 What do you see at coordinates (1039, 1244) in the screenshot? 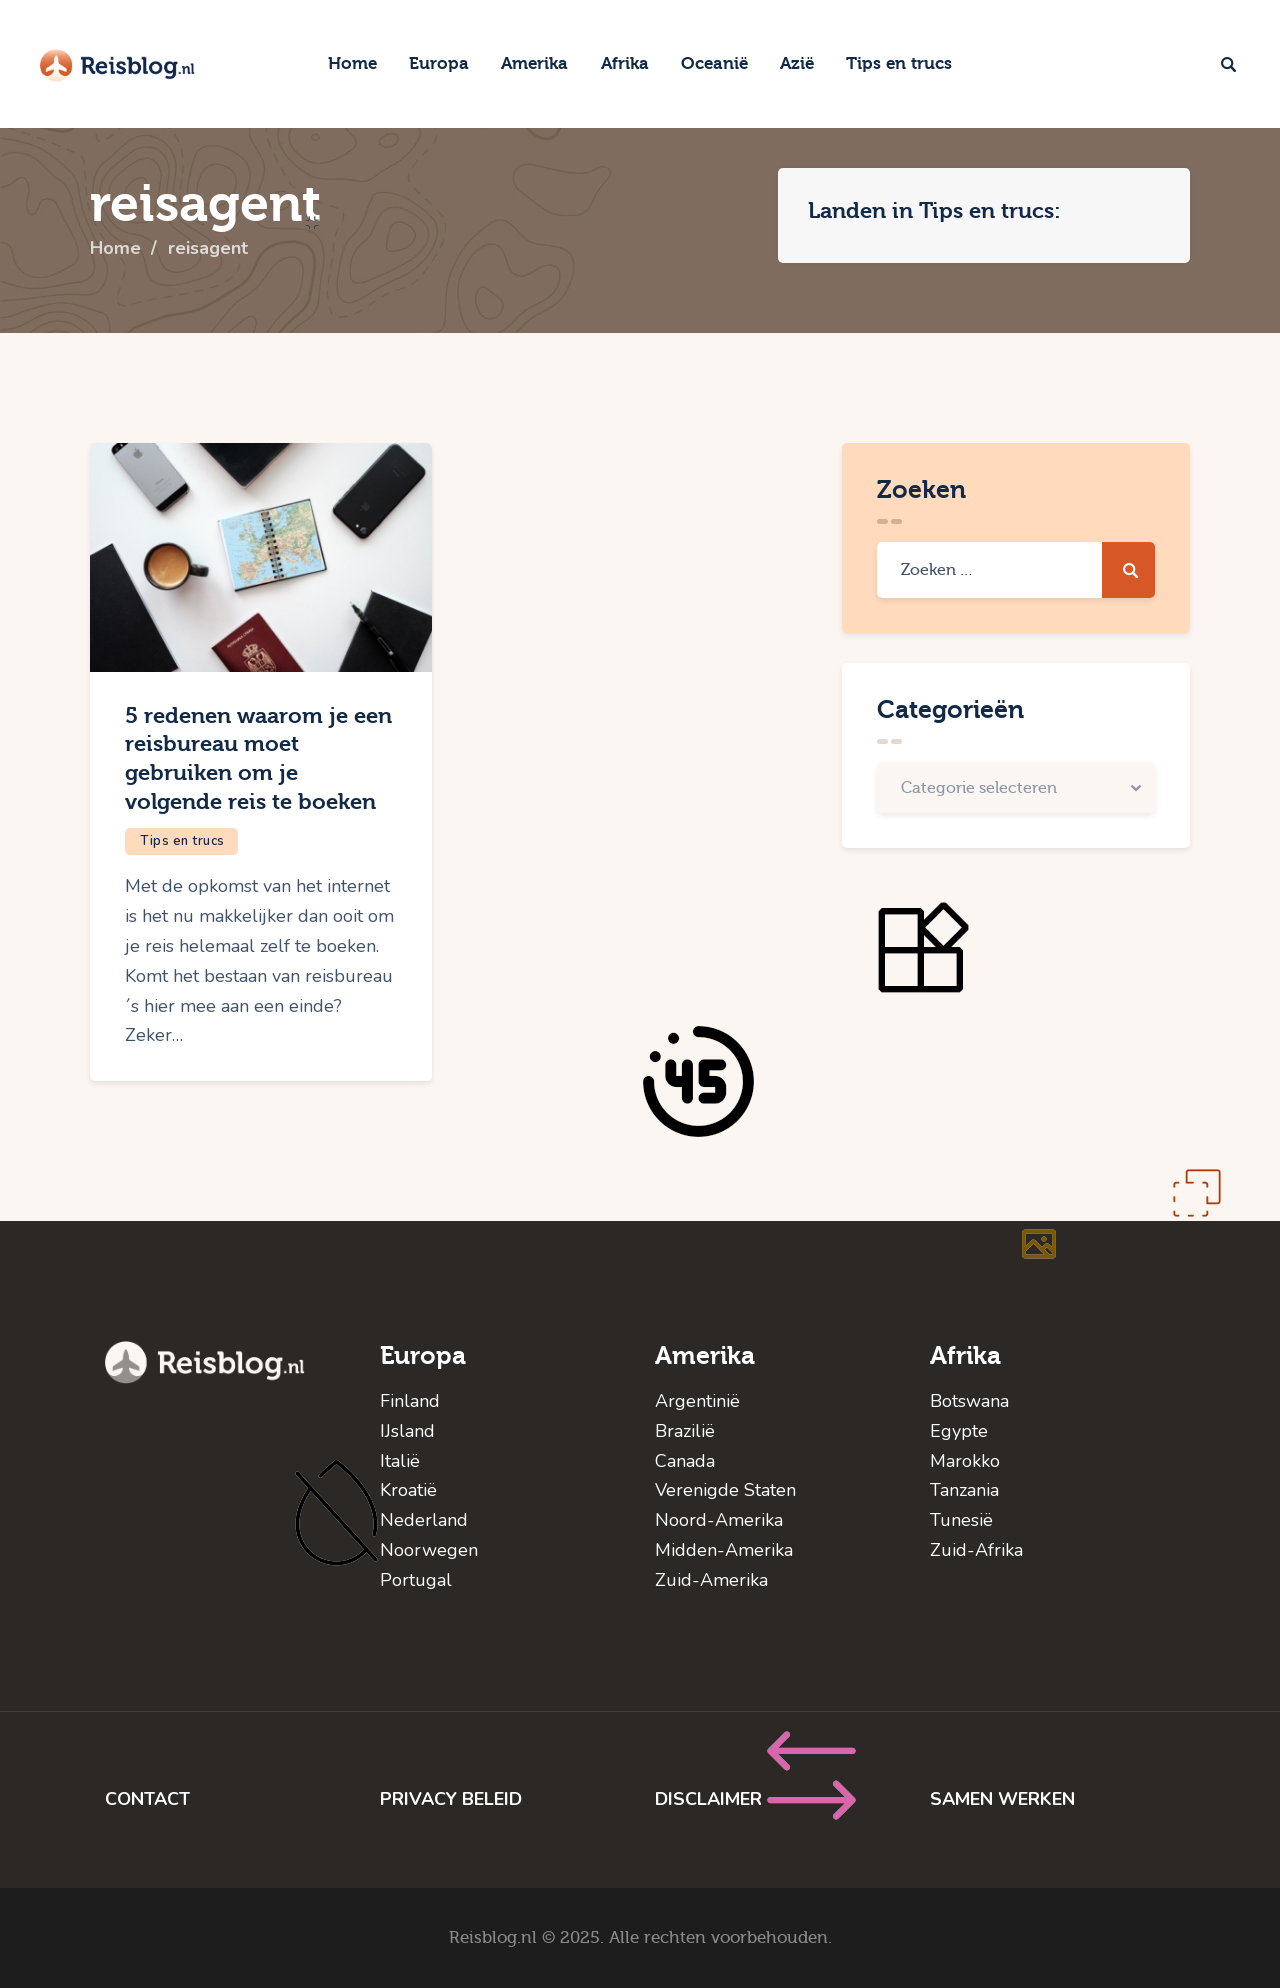
I see `view or open an image file` at bounding box center [1039, 1244].